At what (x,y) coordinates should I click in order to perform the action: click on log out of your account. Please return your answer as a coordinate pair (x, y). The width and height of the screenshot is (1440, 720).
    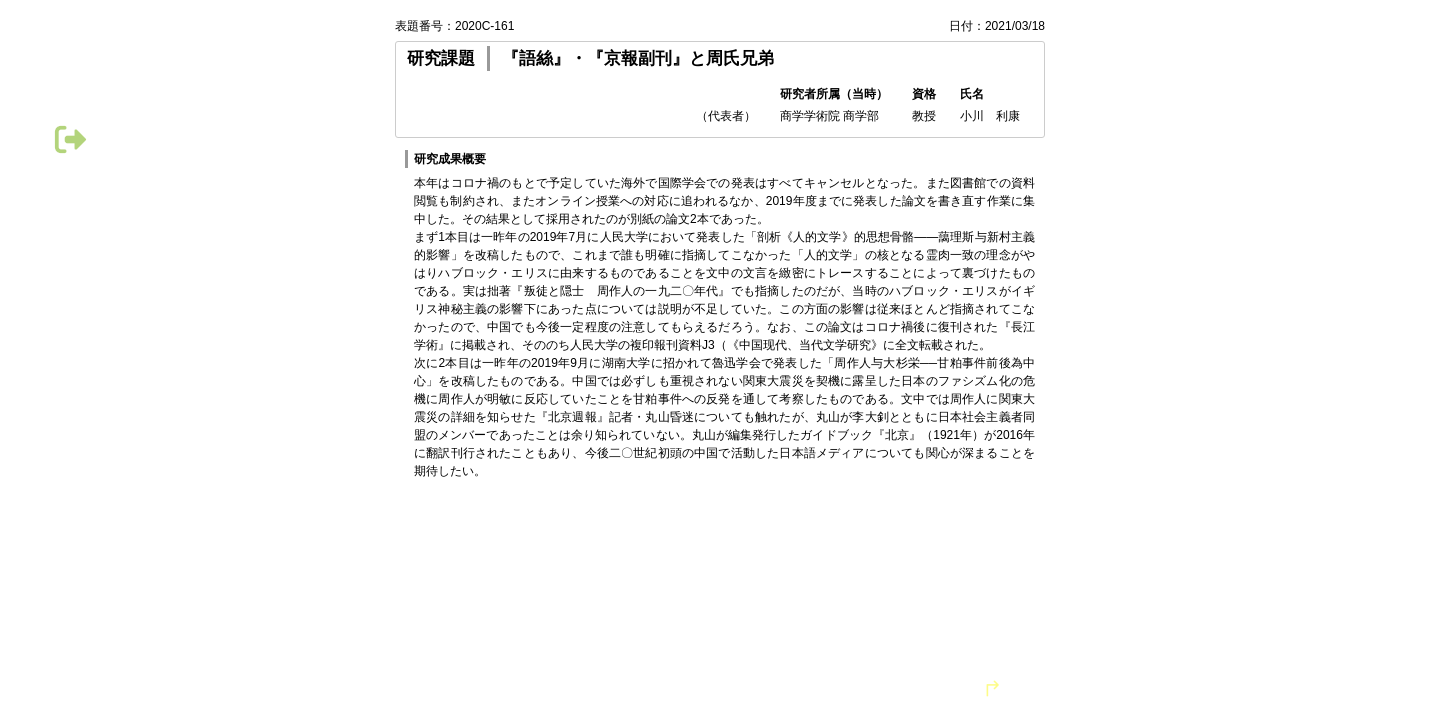
    Looking at the image, I should click on (70, 139).